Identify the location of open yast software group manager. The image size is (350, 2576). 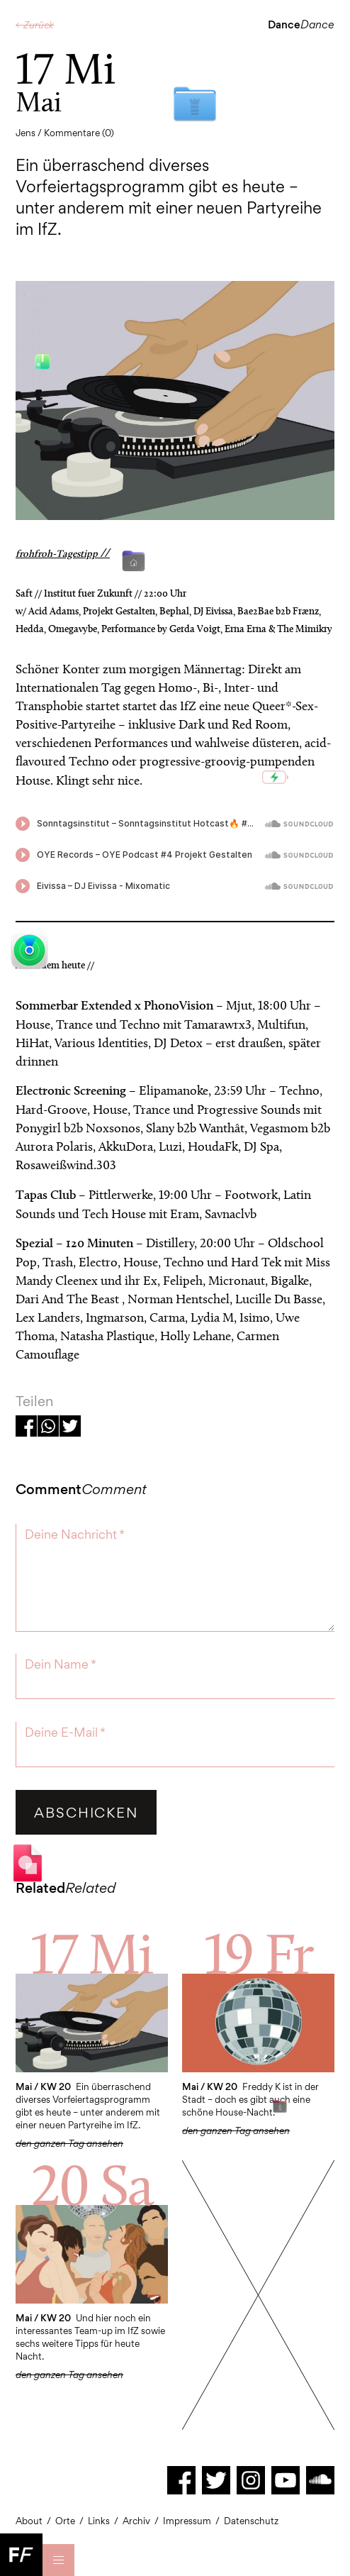
(43, 362).